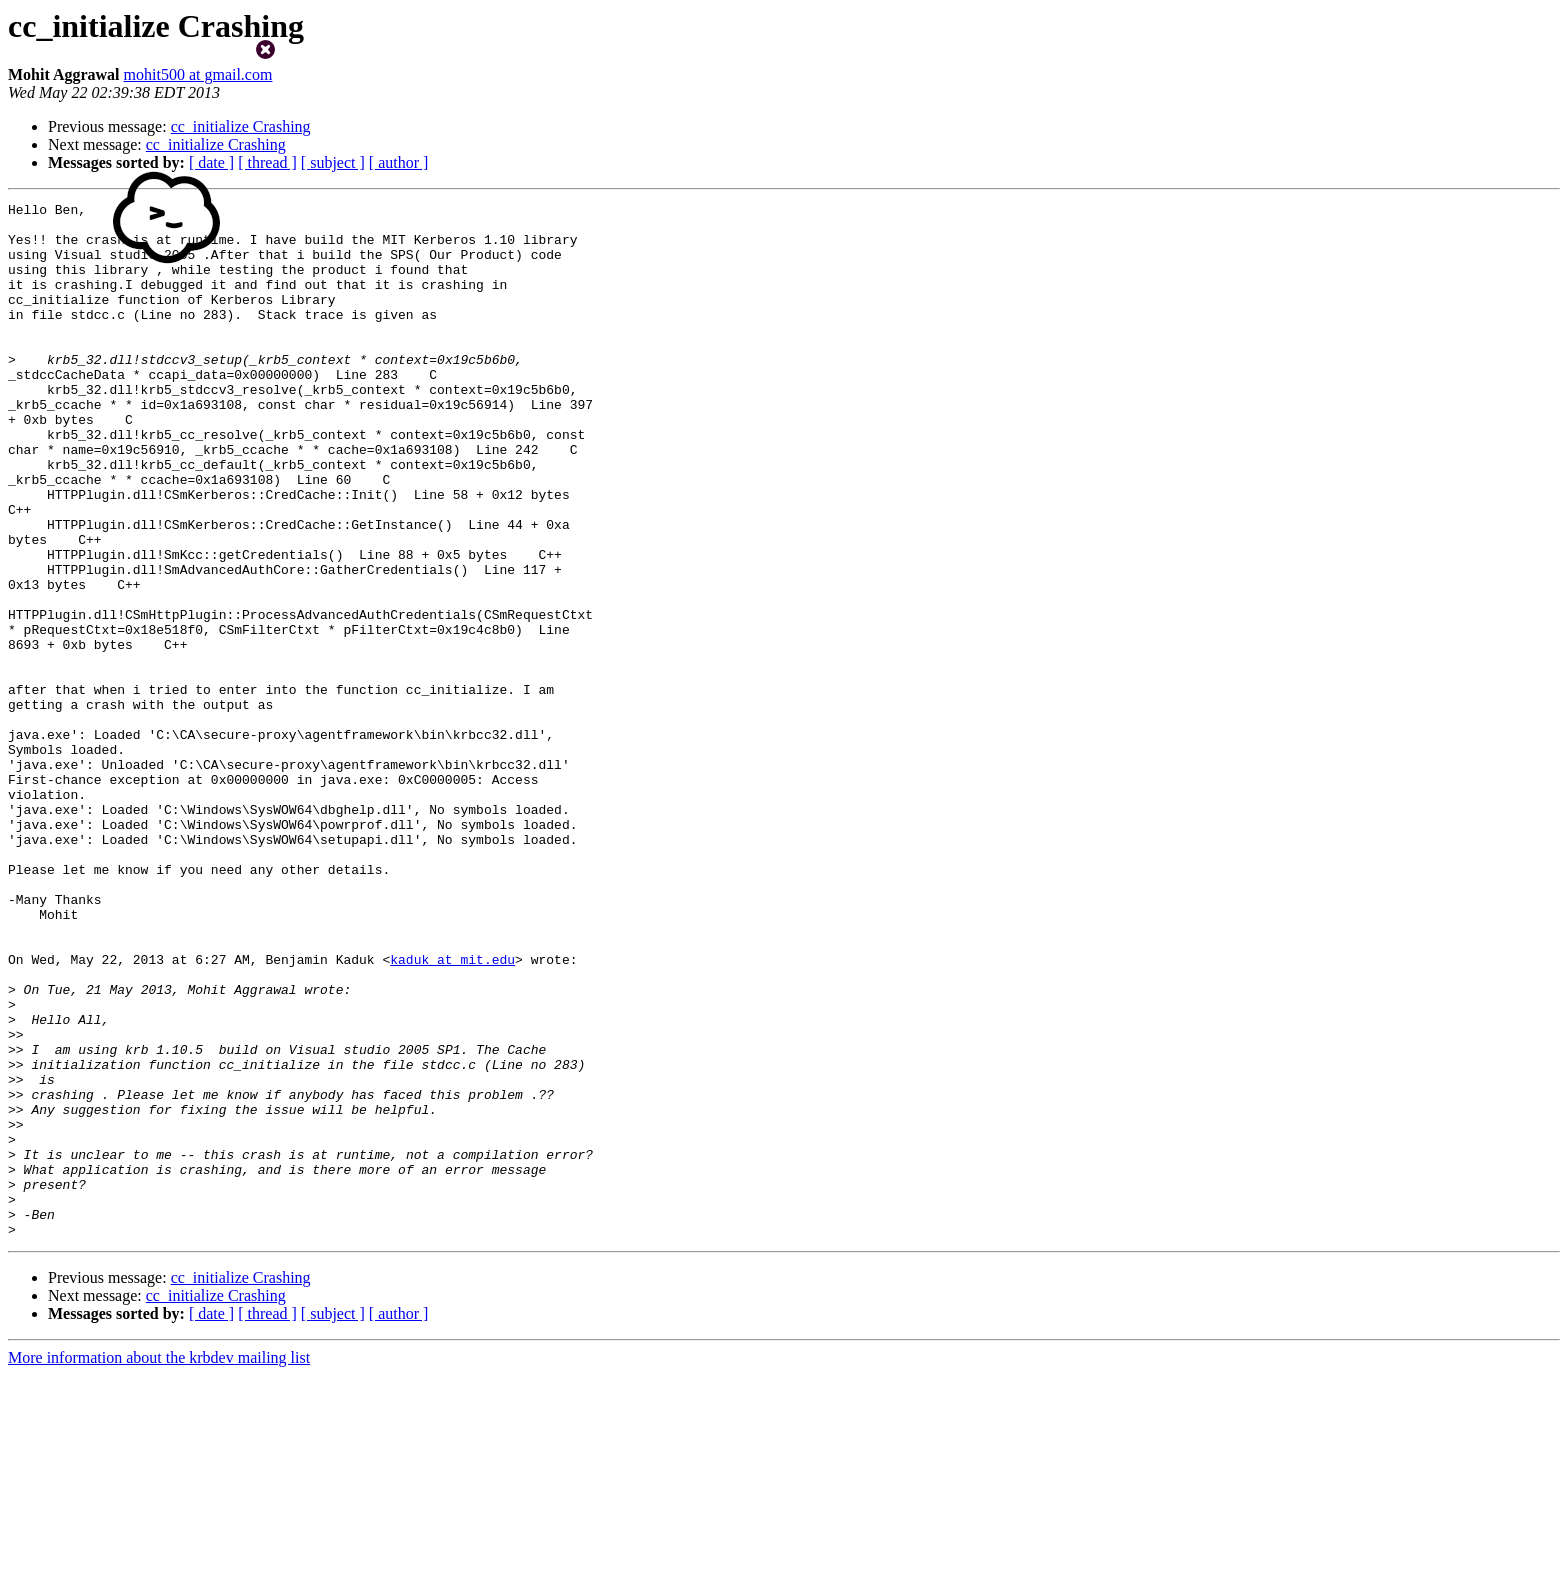  I want to click on visit the iFixit website for repair guides, so click(265, 49).